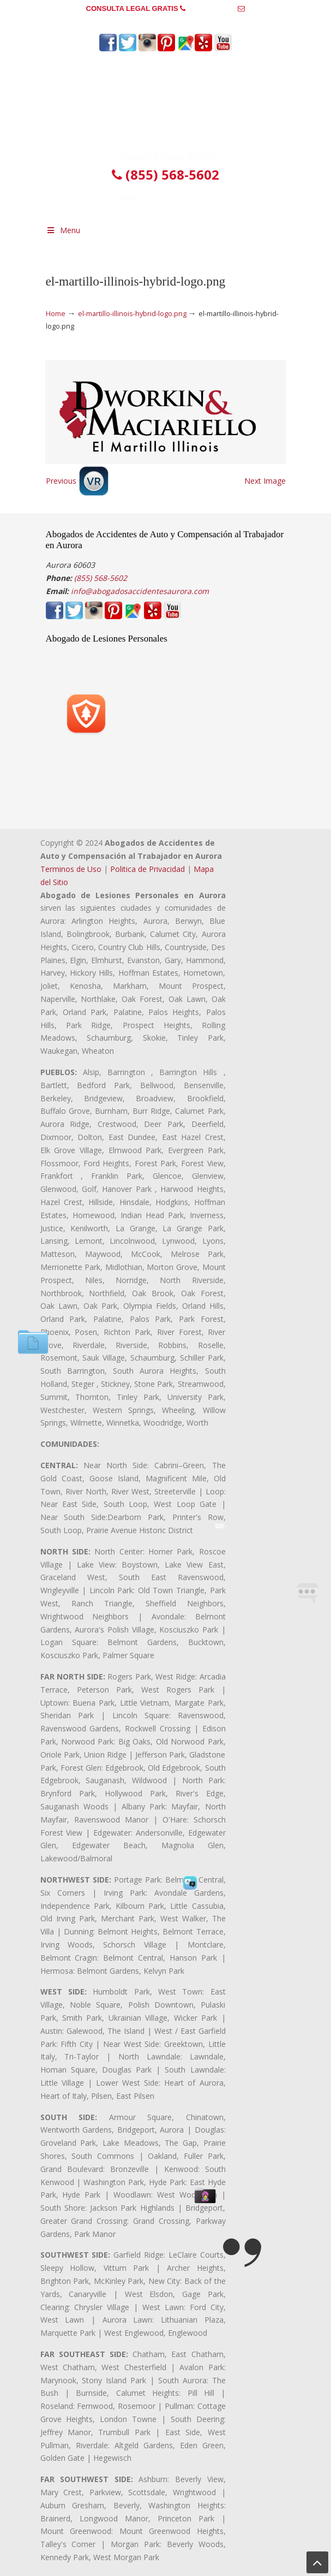  I want to click on open the translation app, so click(190, 1883).